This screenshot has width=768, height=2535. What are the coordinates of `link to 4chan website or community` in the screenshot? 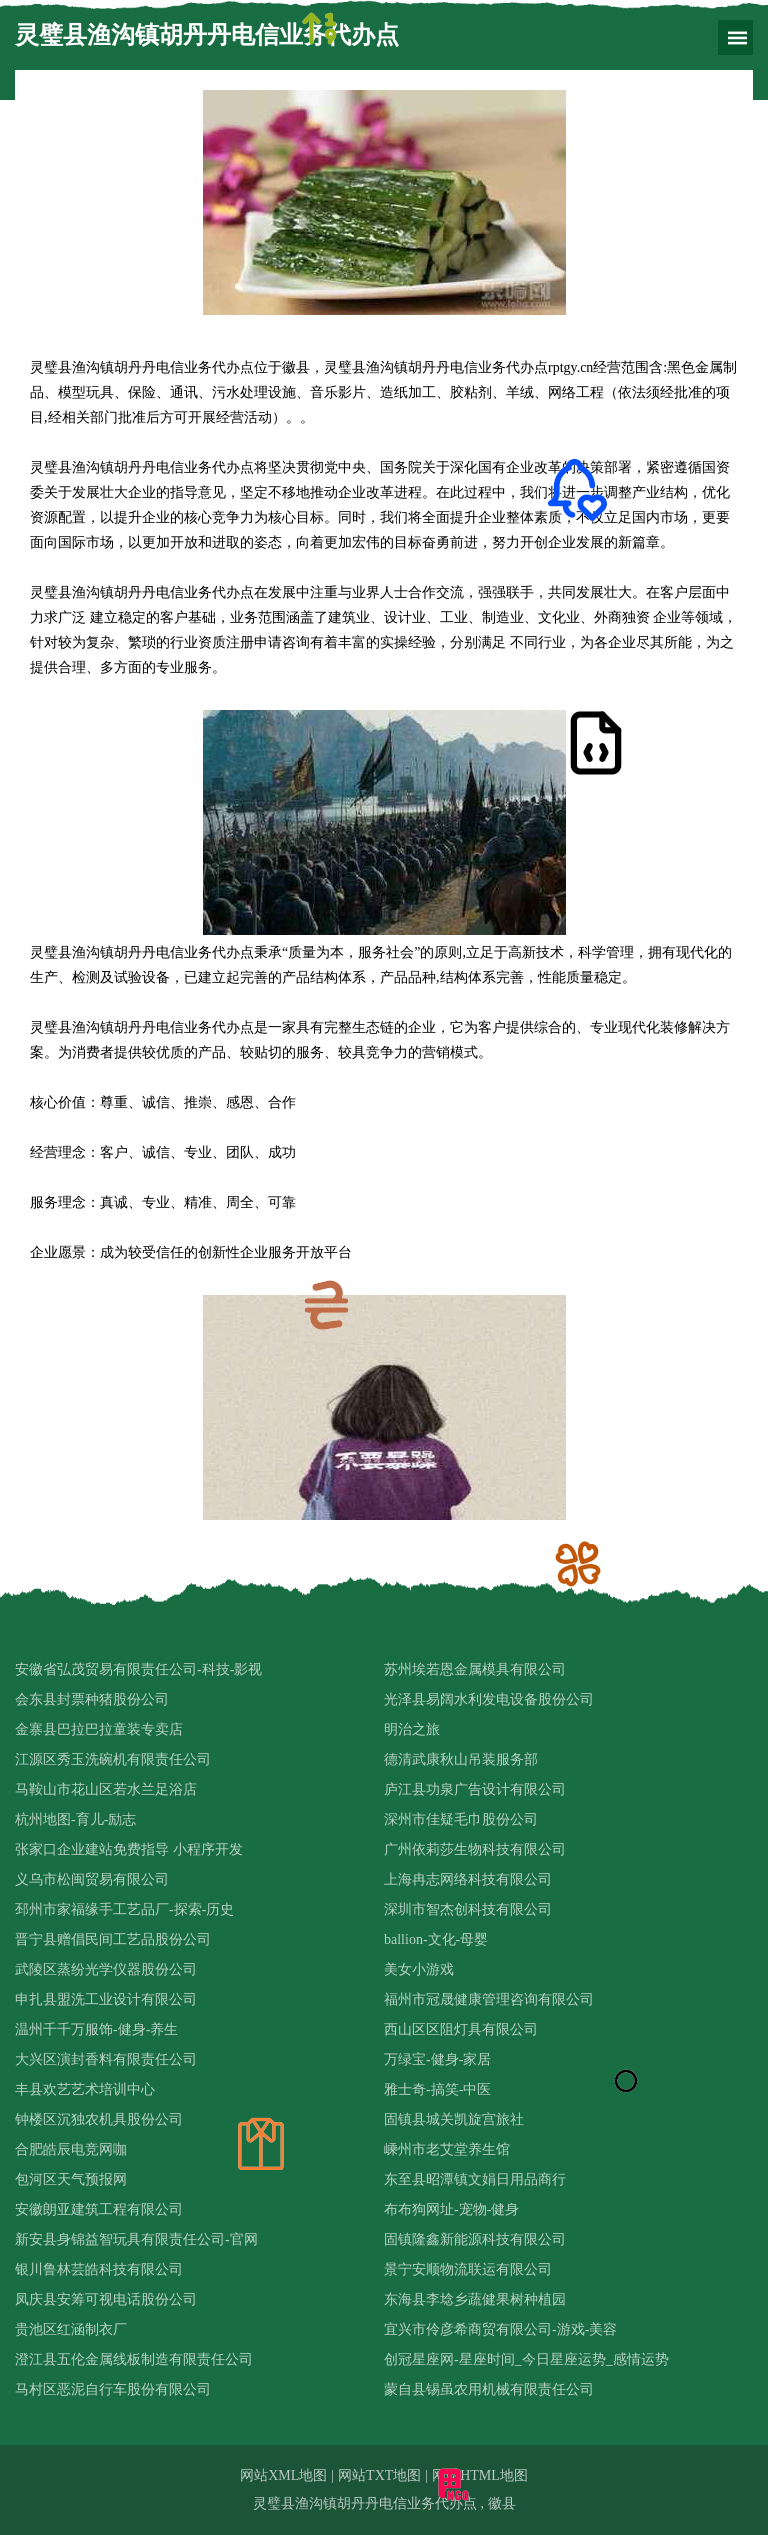 It's located at (578, 1564).